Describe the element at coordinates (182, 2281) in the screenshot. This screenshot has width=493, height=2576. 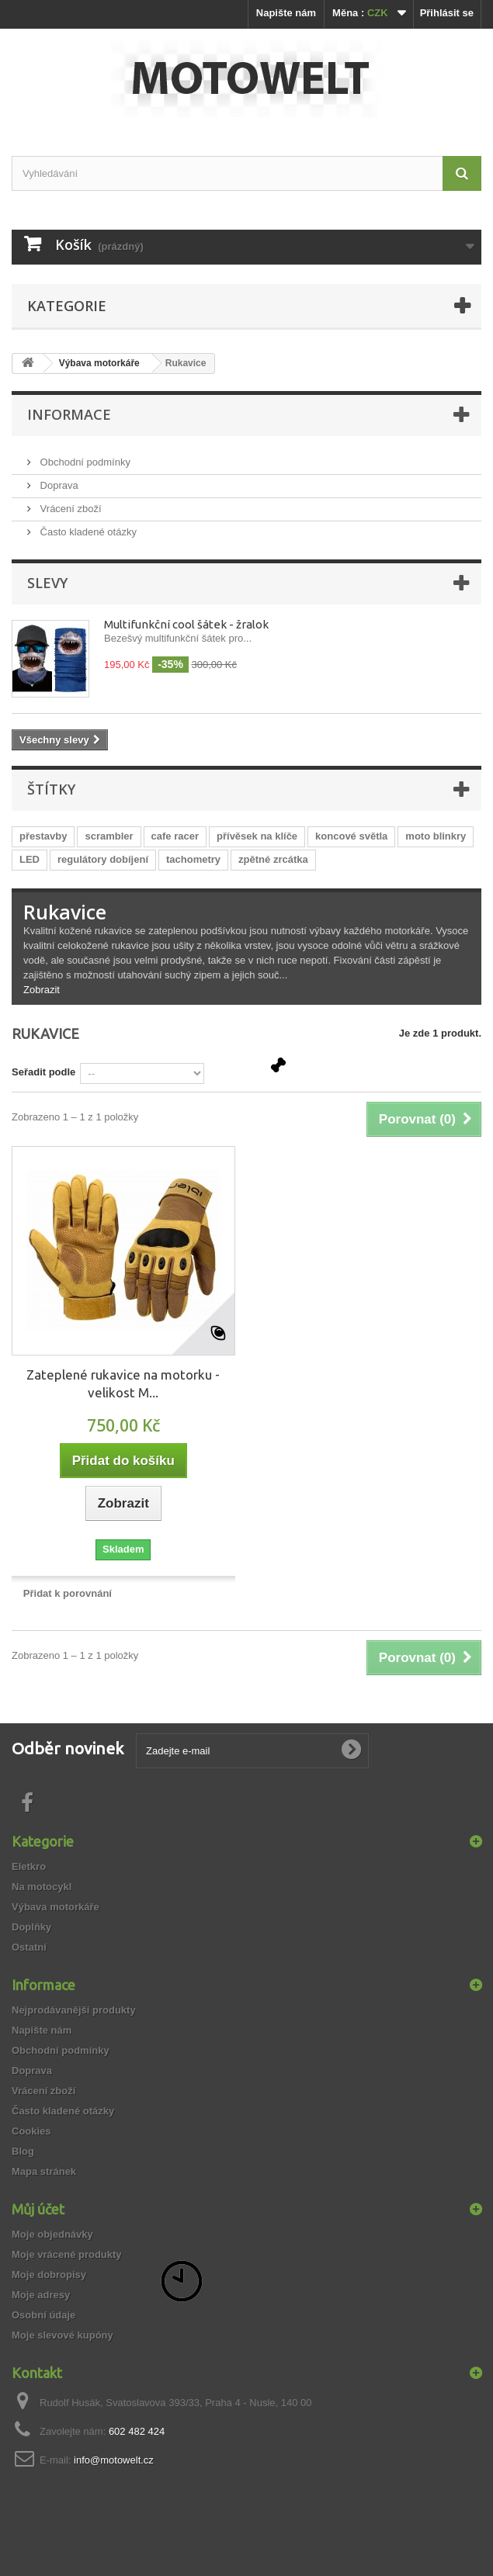
I see `indicates the current time is 10 o'clock` at that location.